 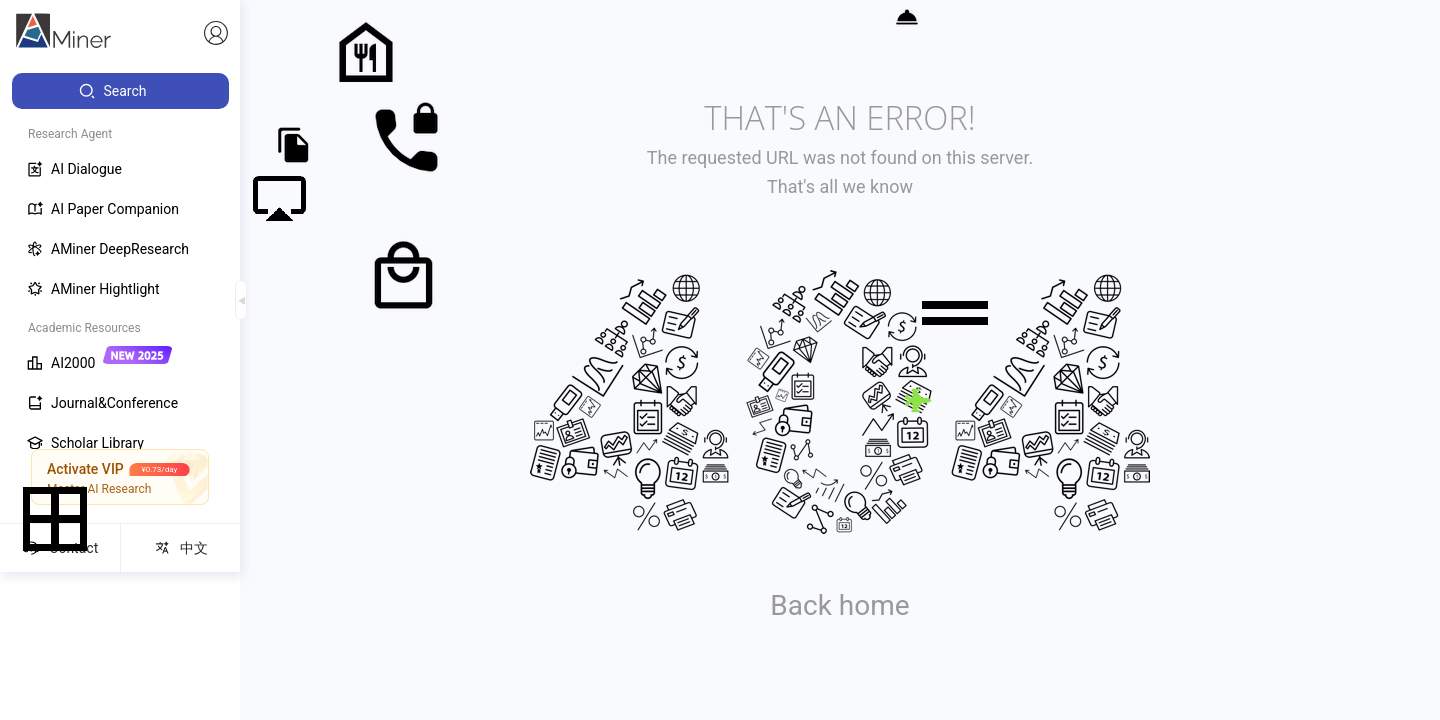 I want to click on stream content to an external display, so click(x=279, y=197).